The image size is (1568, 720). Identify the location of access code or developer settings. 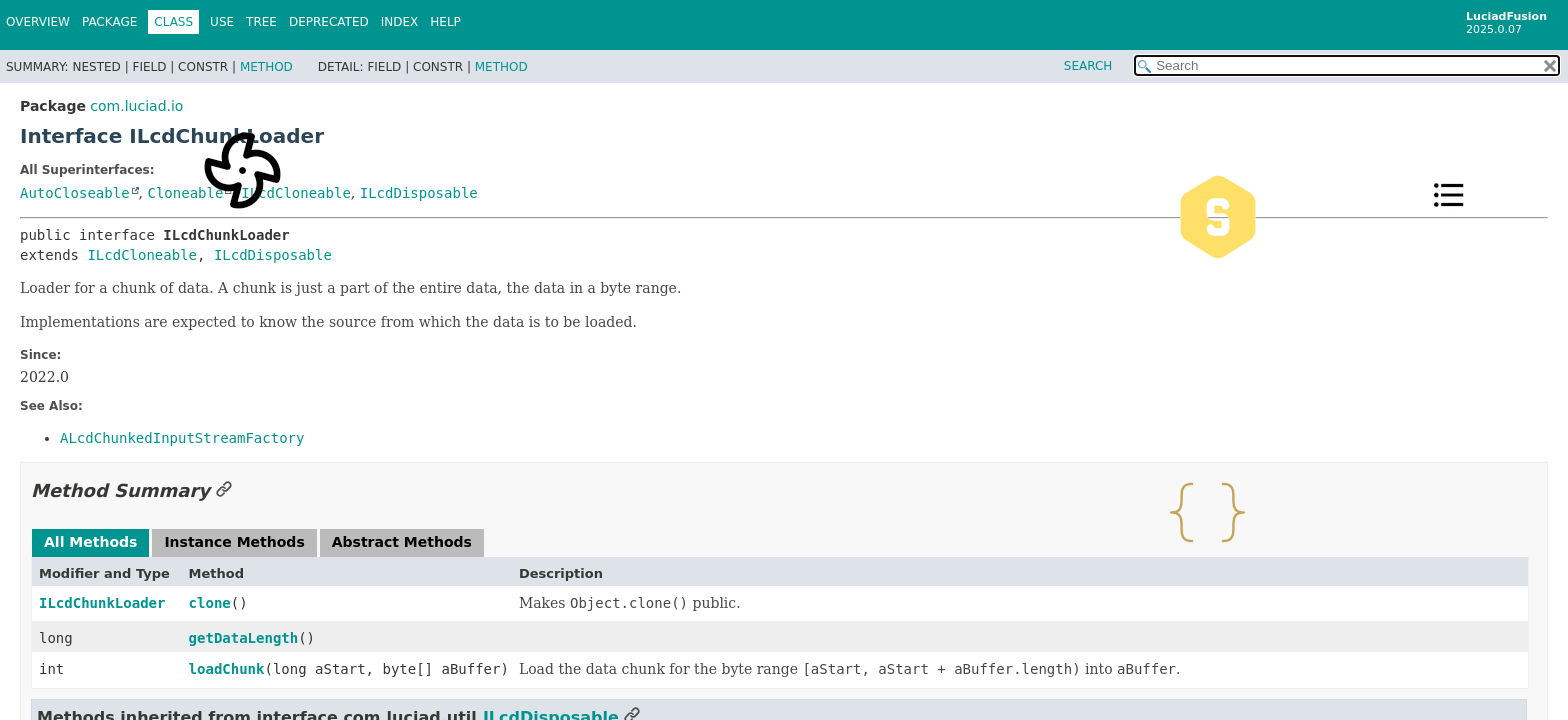
(1207, 512).